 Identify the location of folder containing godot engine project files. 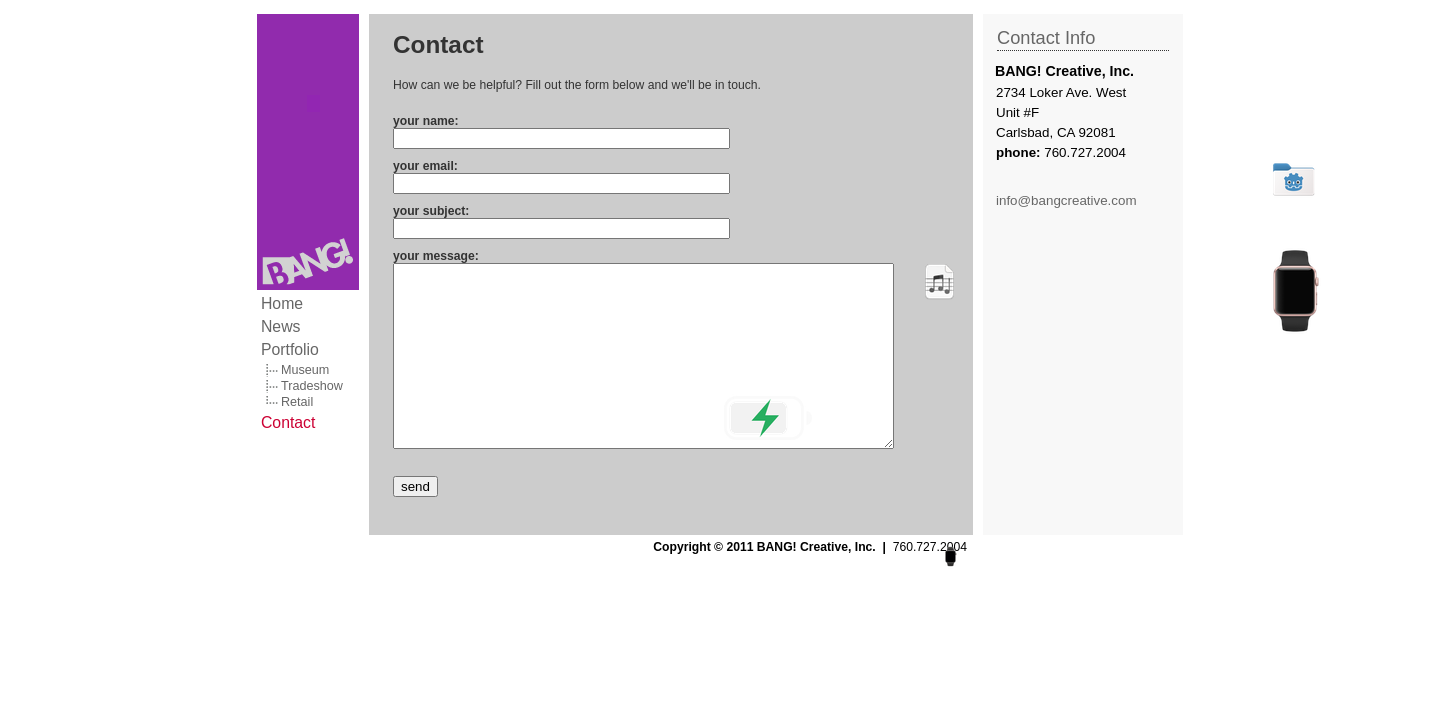
(1293, 180).